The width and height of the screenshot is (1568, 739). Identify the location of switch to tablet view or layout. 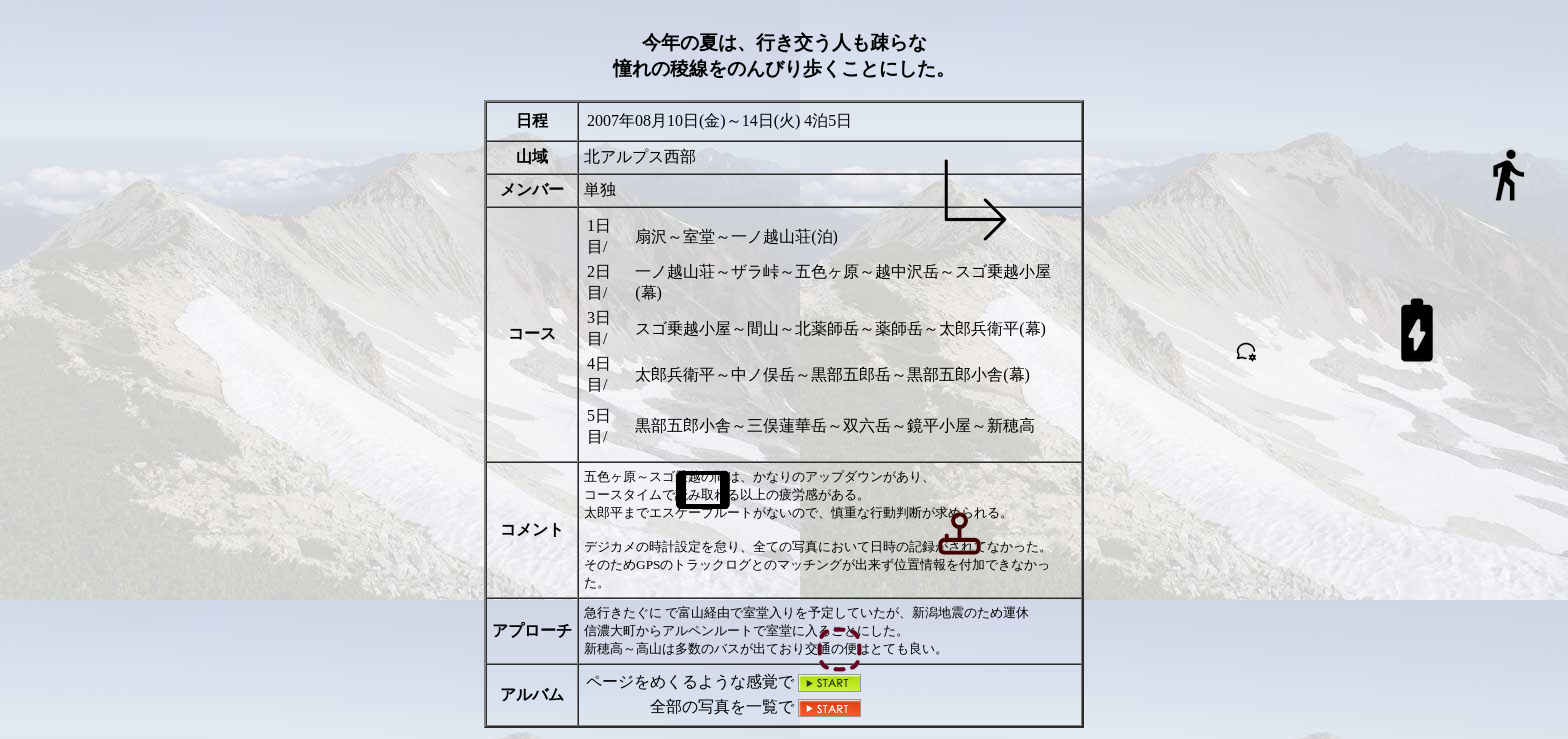
(703, 490).